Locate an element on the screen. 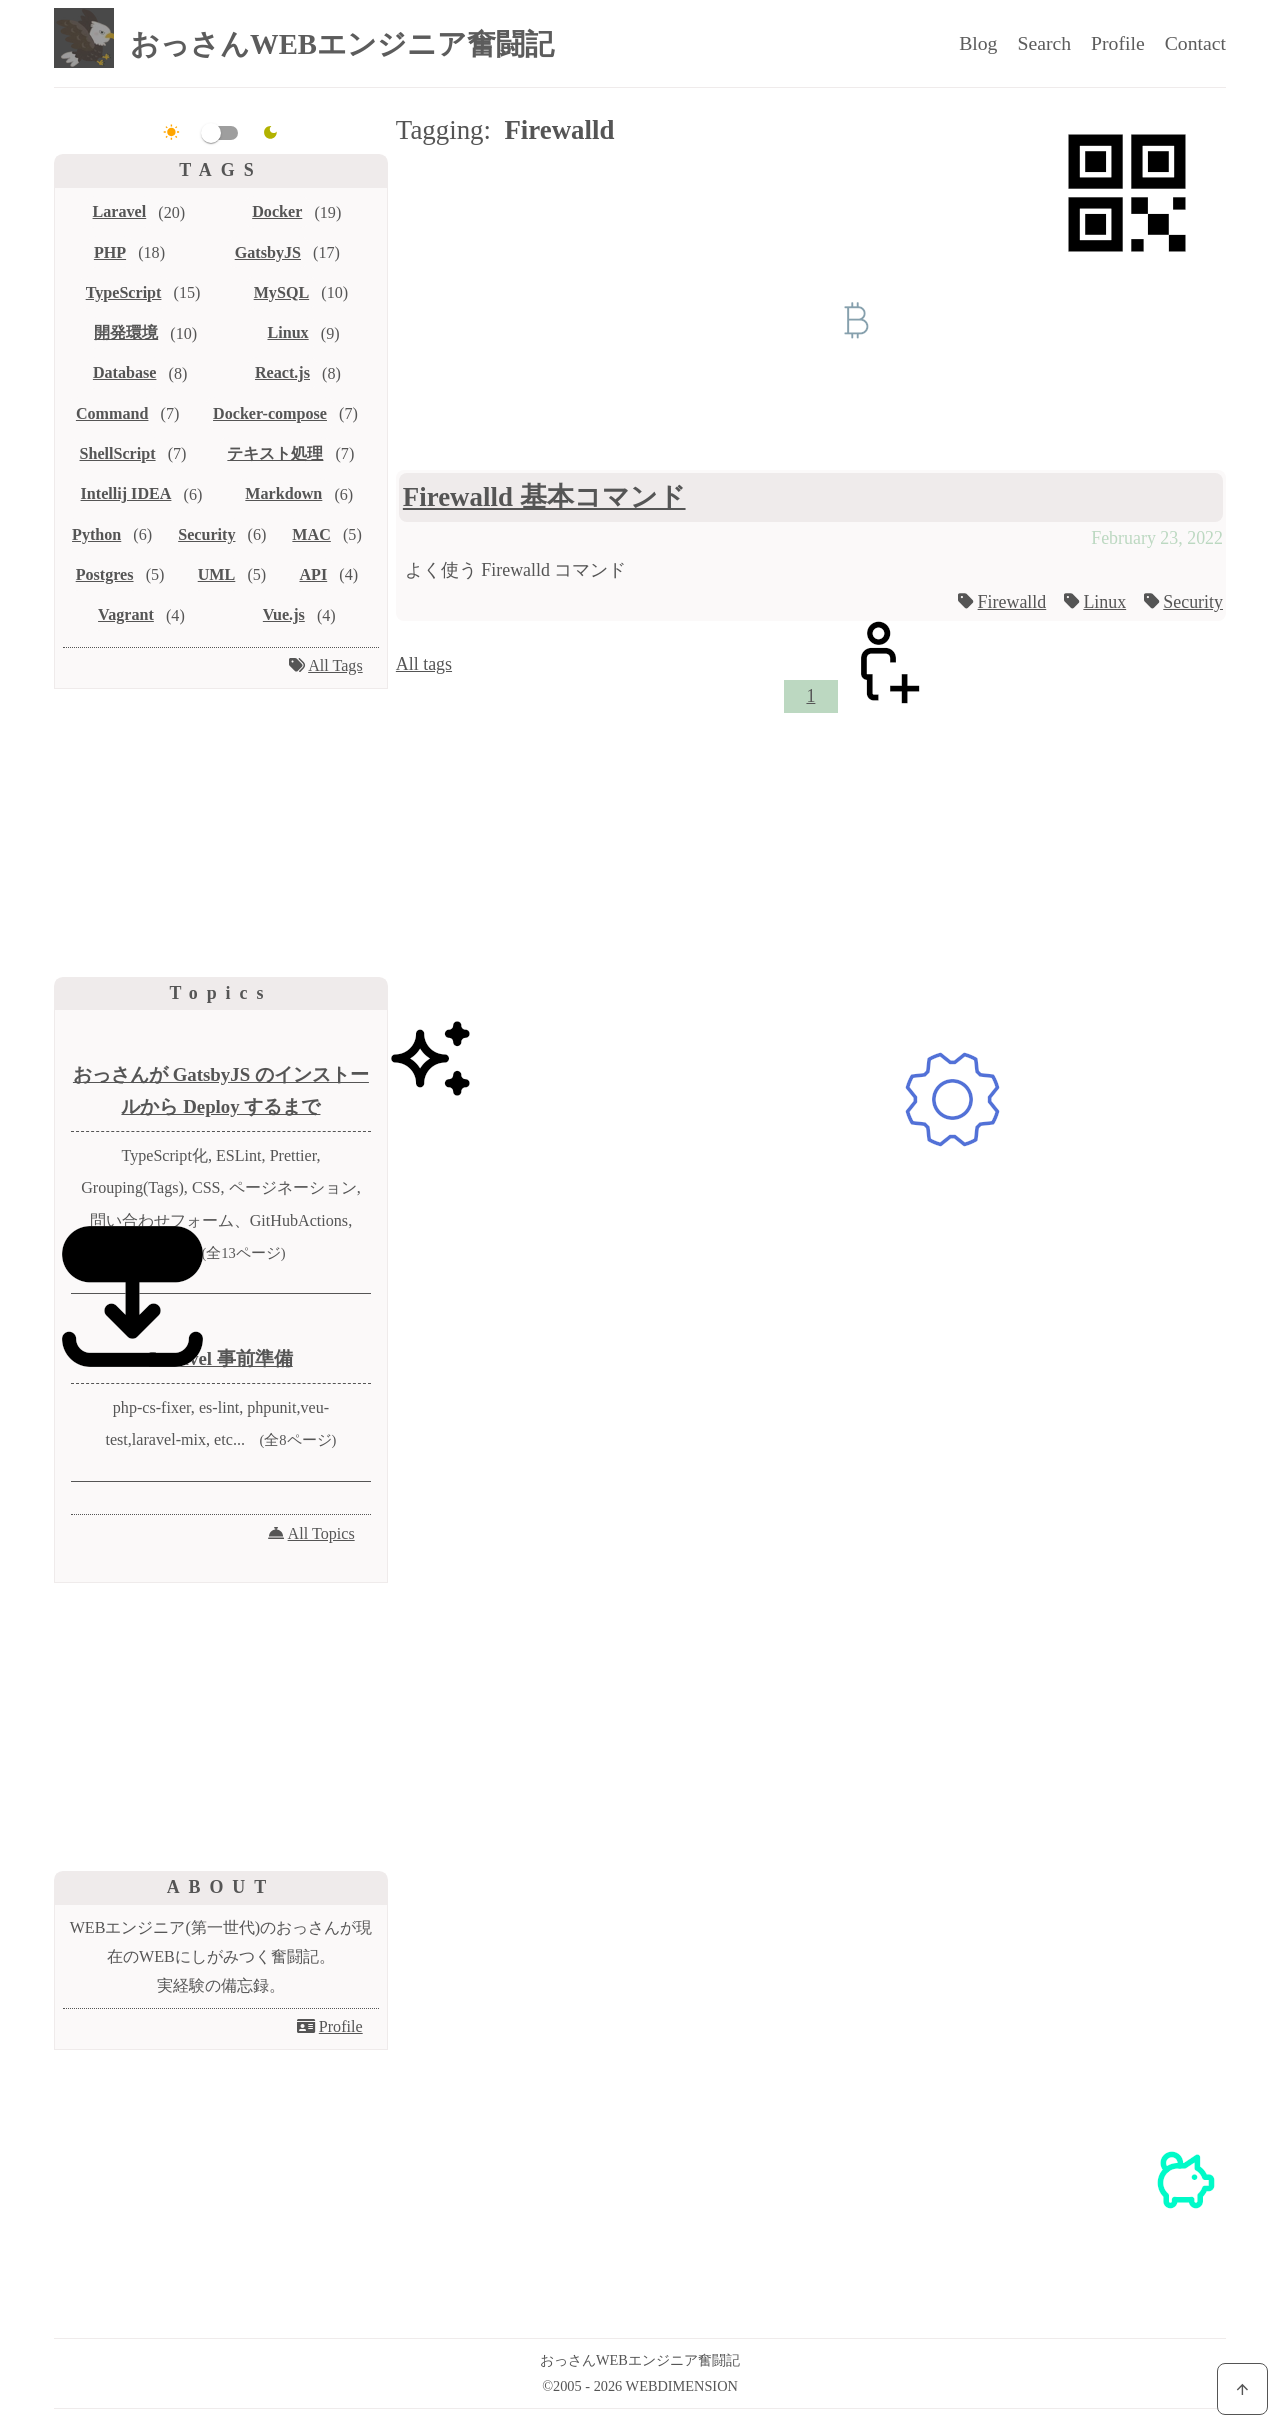  indicates AI-generated or enhanced content is located at coordinates (432, 1058).